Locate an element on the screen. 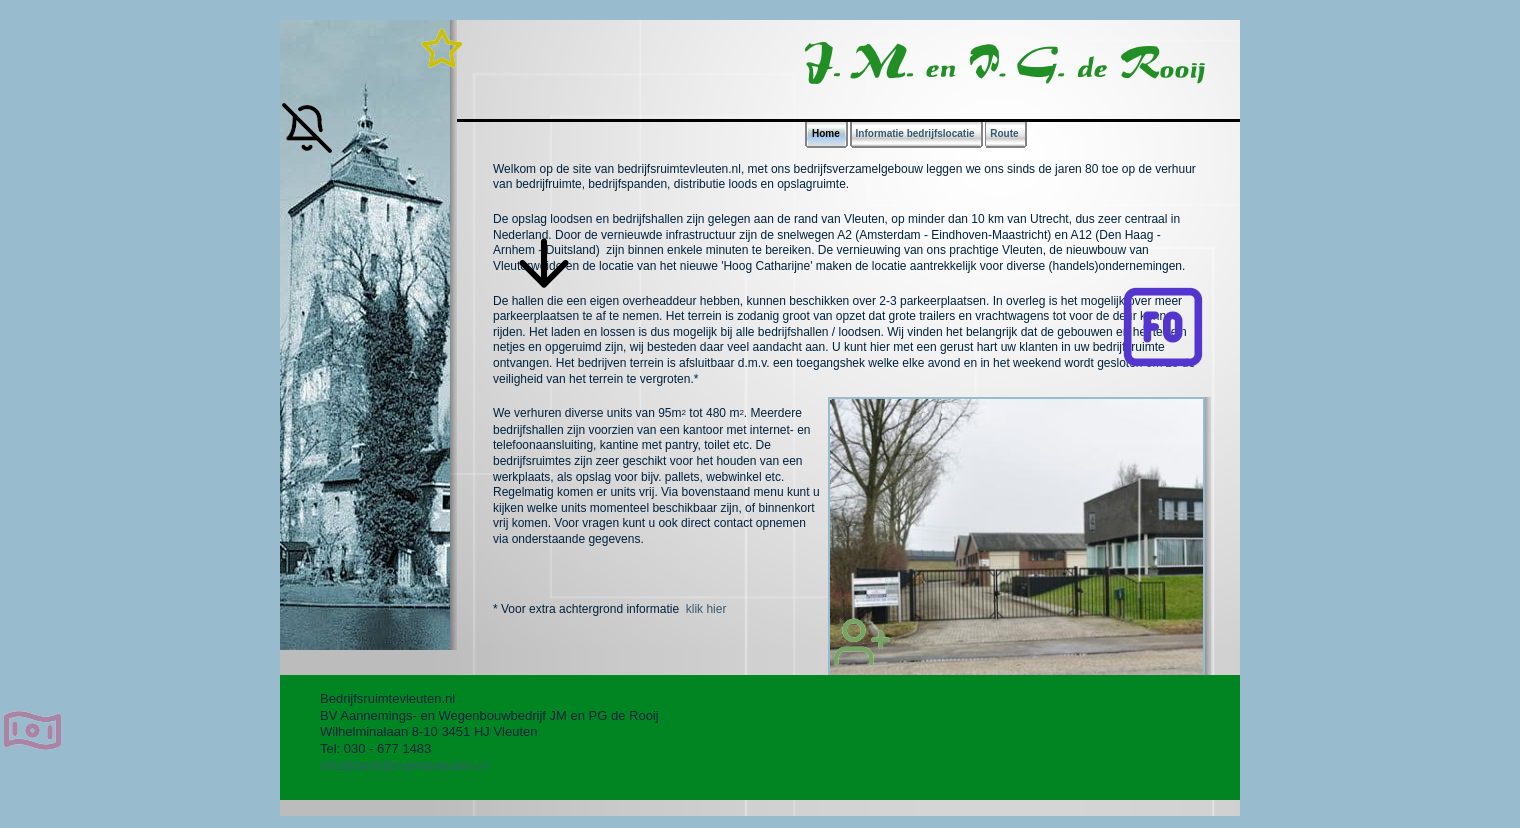 The image size is (1520, 828). view currency or payment options is located at coordinates (32, 730).